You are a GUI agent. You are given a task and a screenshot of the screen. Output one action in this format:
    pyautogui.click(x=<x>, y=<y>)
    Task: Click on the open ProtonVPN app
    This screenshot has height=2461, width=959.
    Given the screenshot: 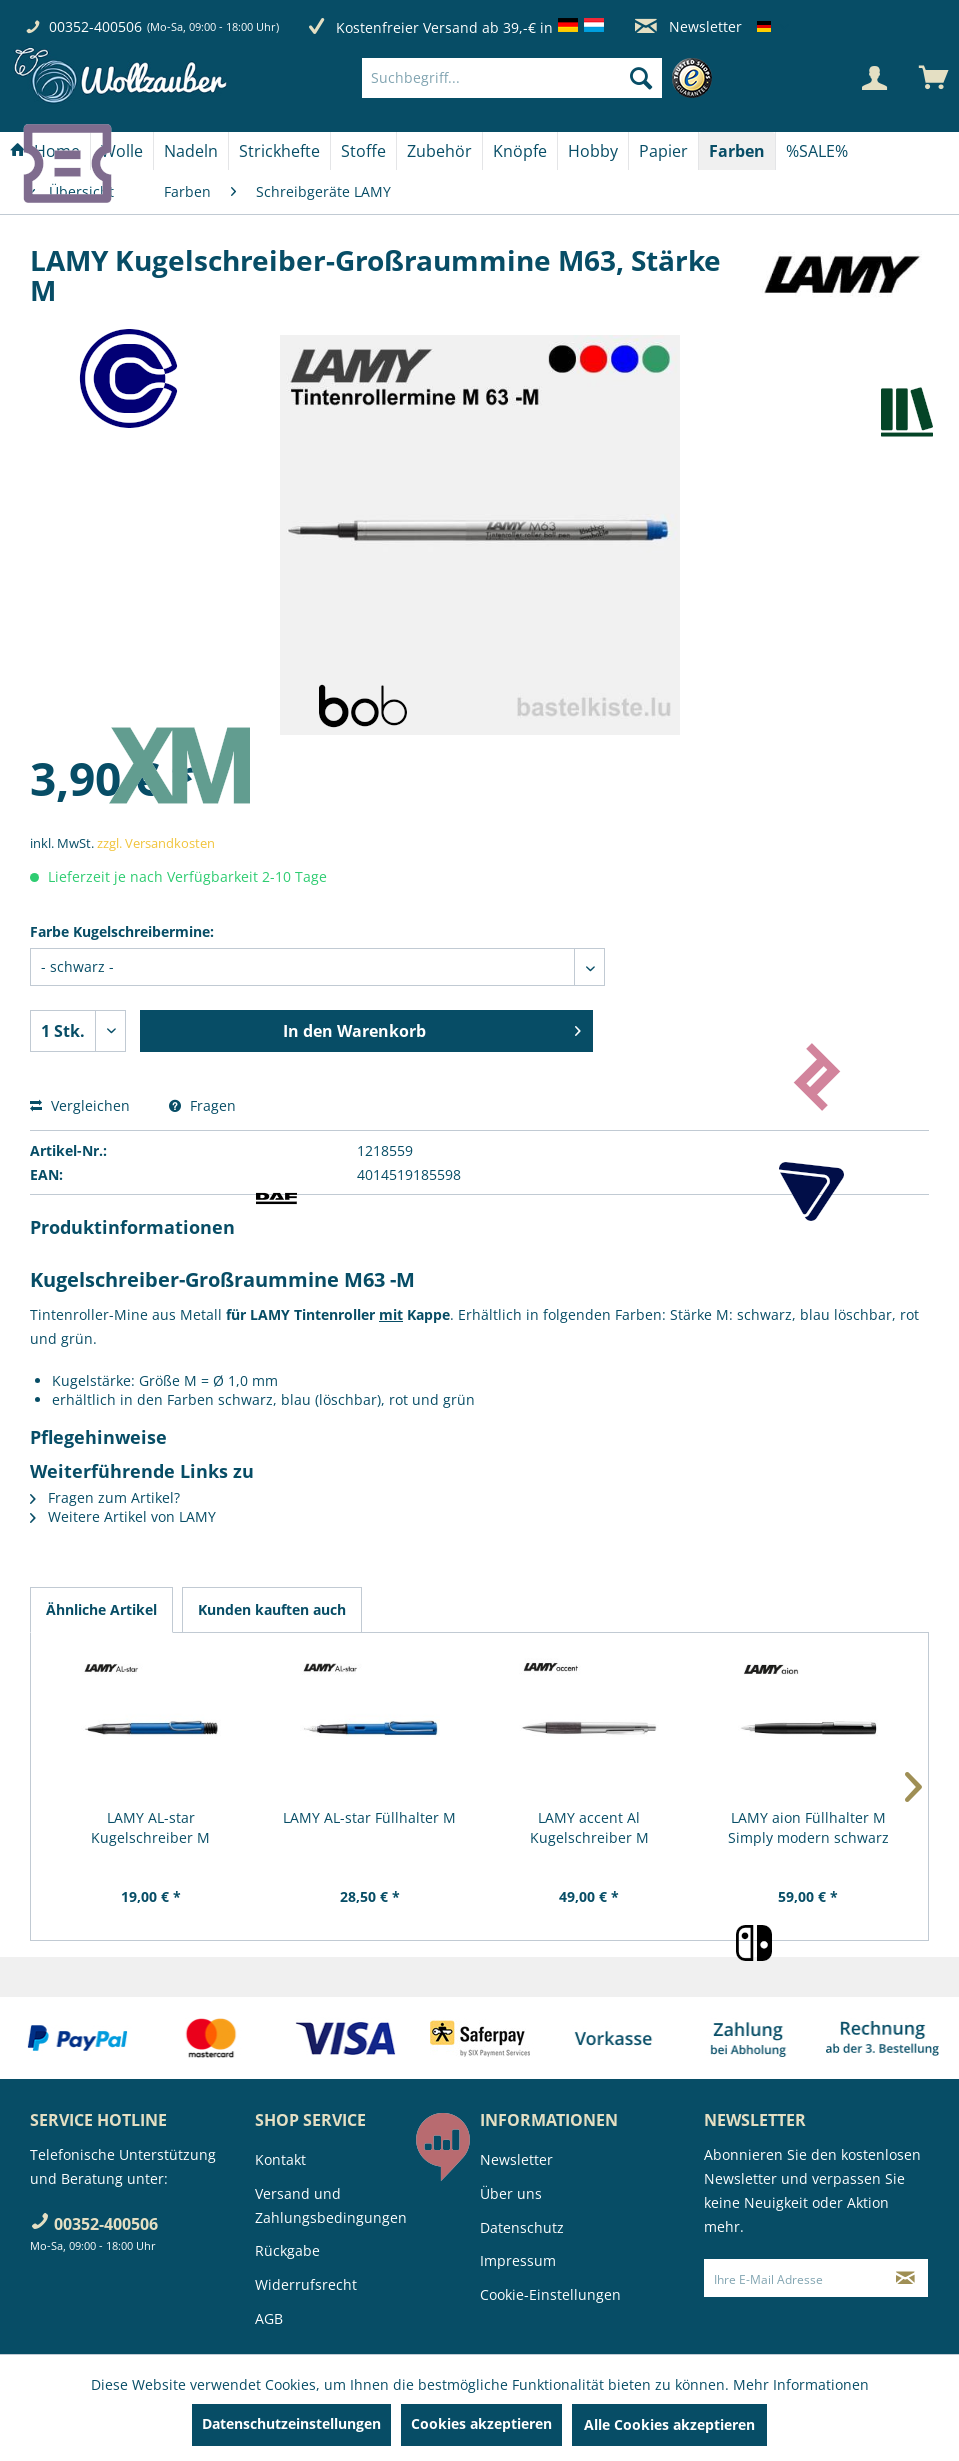 What is the action you would take?
    pyautogui.click(x=811, y=1191)
    